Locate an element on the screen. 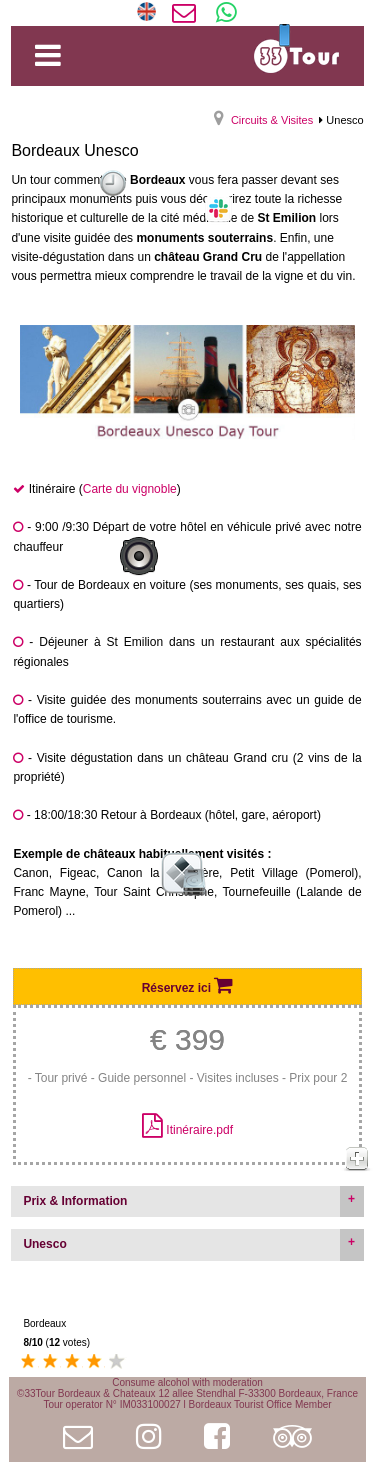 The height and width of the screenshot is (1462, 375). adjust speaker or audio output volume is located at coordinates (139, 556).